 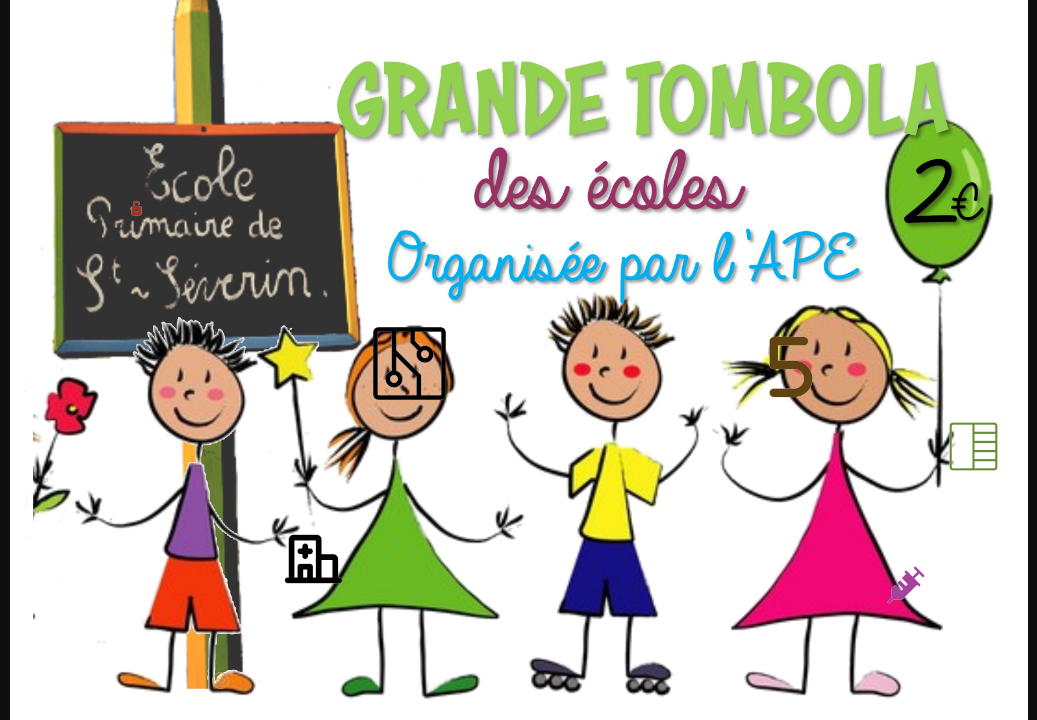 What do you see at coordinates (906, 585) in the screenshot?
I see `access vaccination or medical records` at bounding box center [906, 585].